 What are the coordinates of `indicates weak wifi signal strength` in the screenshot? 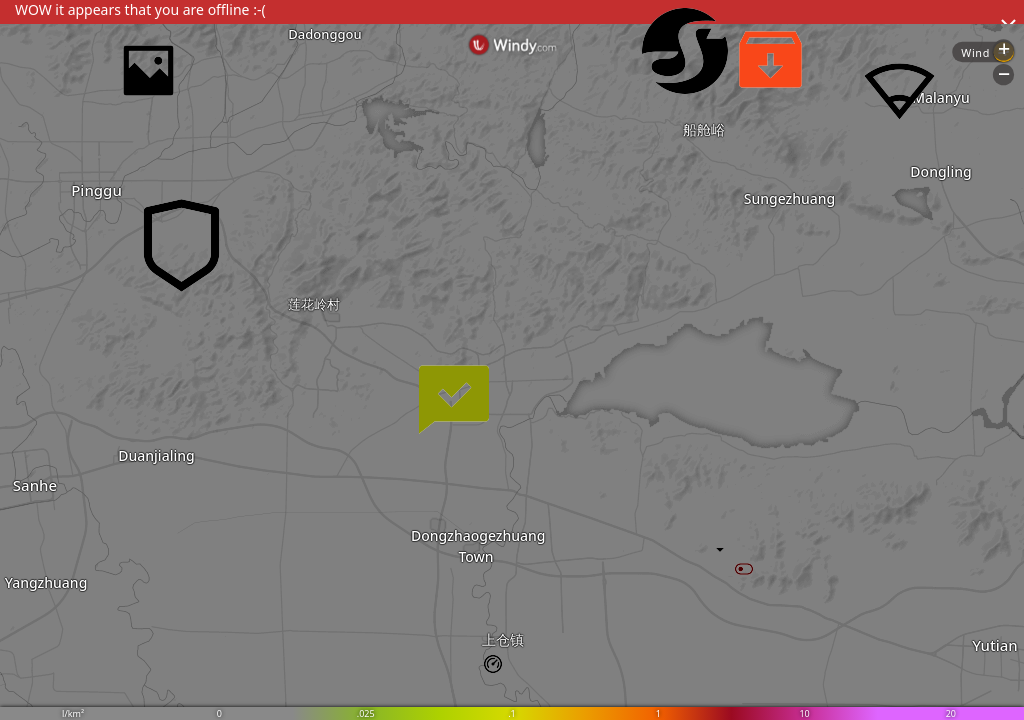 It's located at (899, 91).